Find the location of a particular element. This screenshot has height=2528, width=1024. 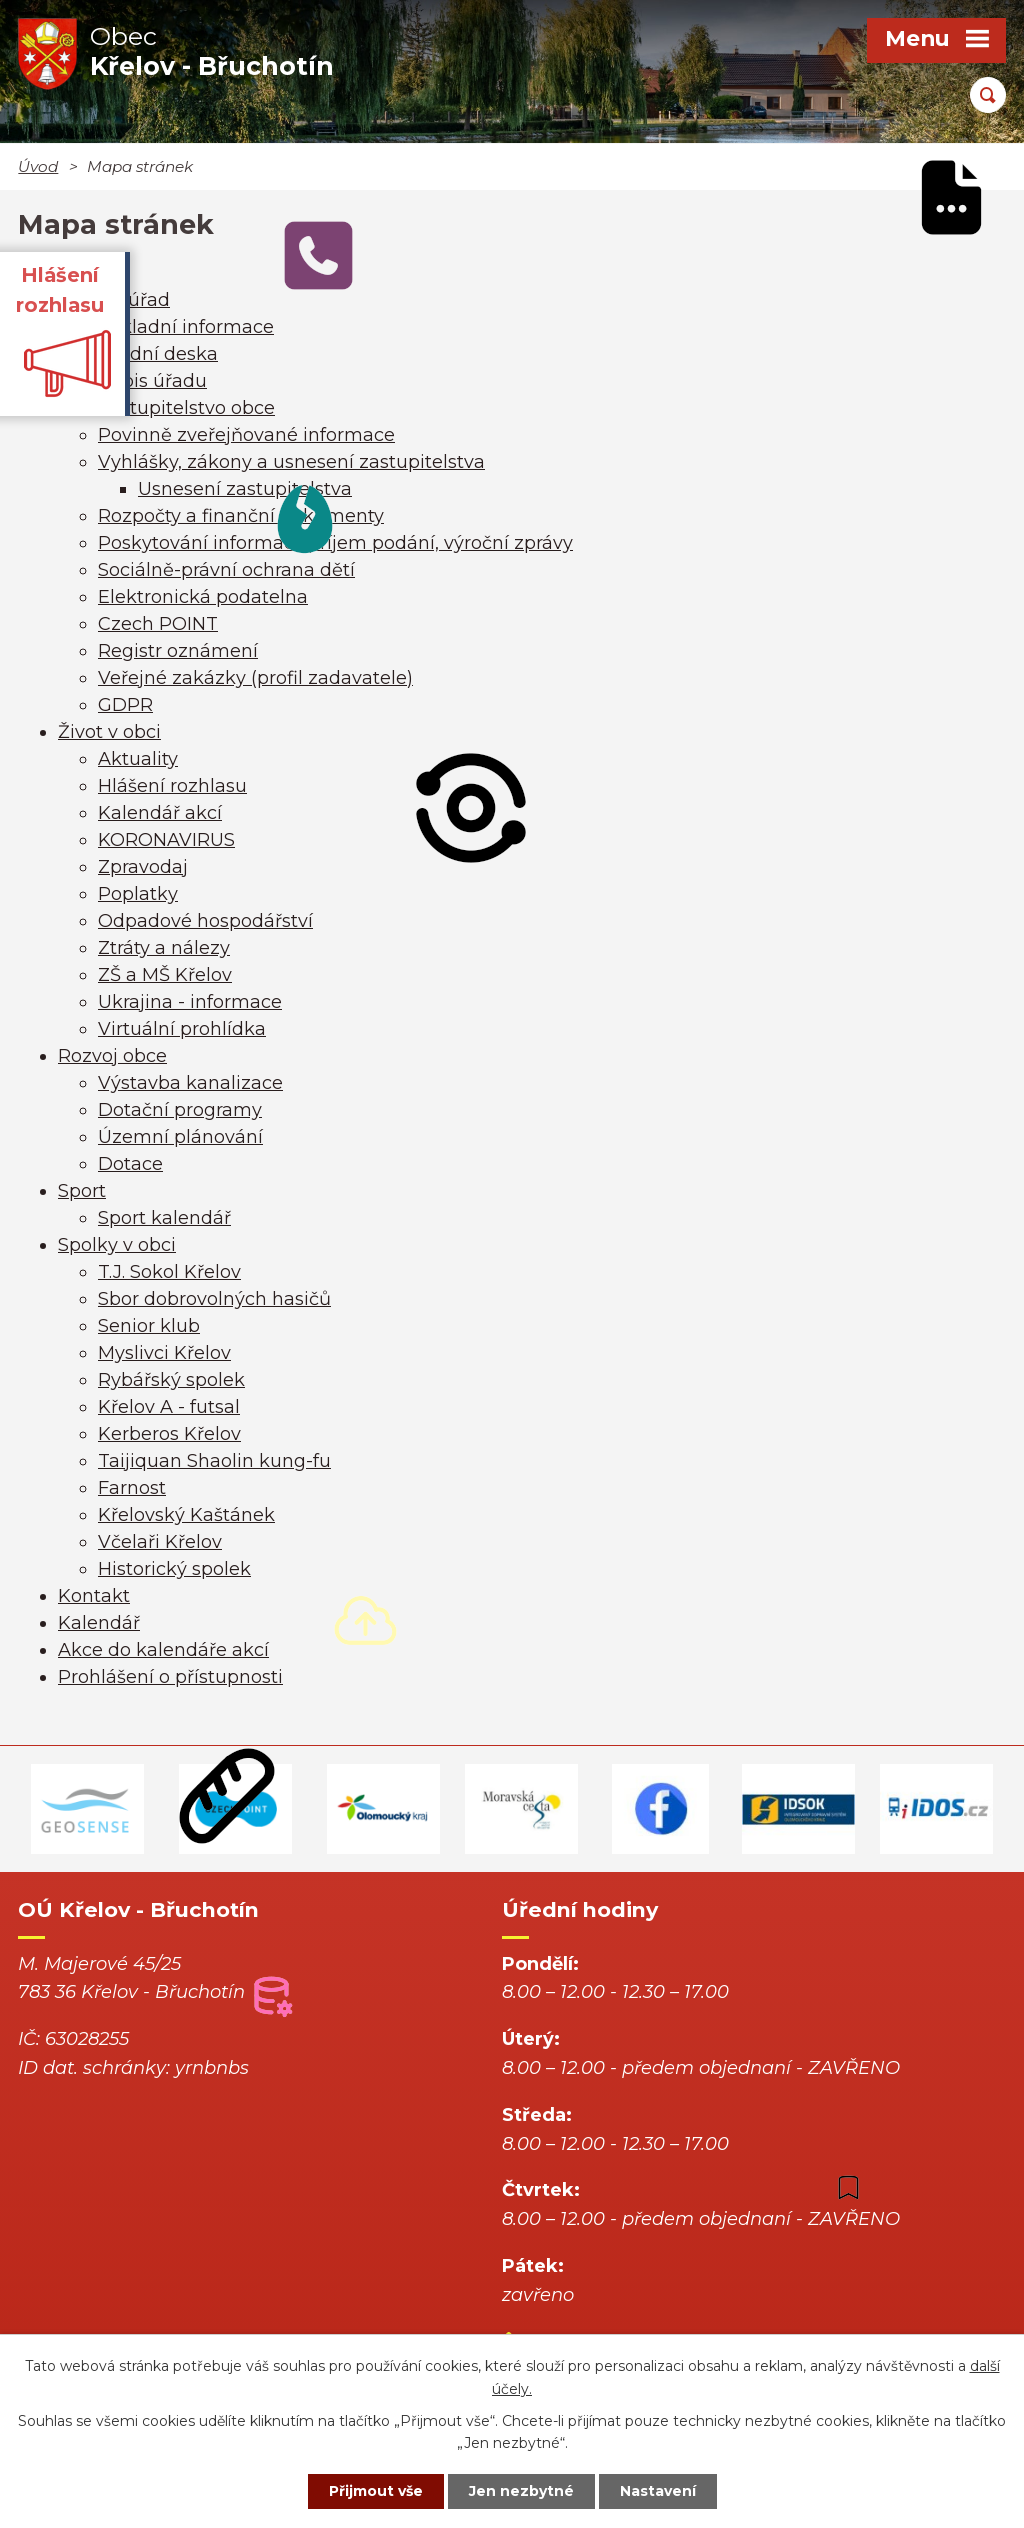

save this item for later is located at coordinates (848, 2187).